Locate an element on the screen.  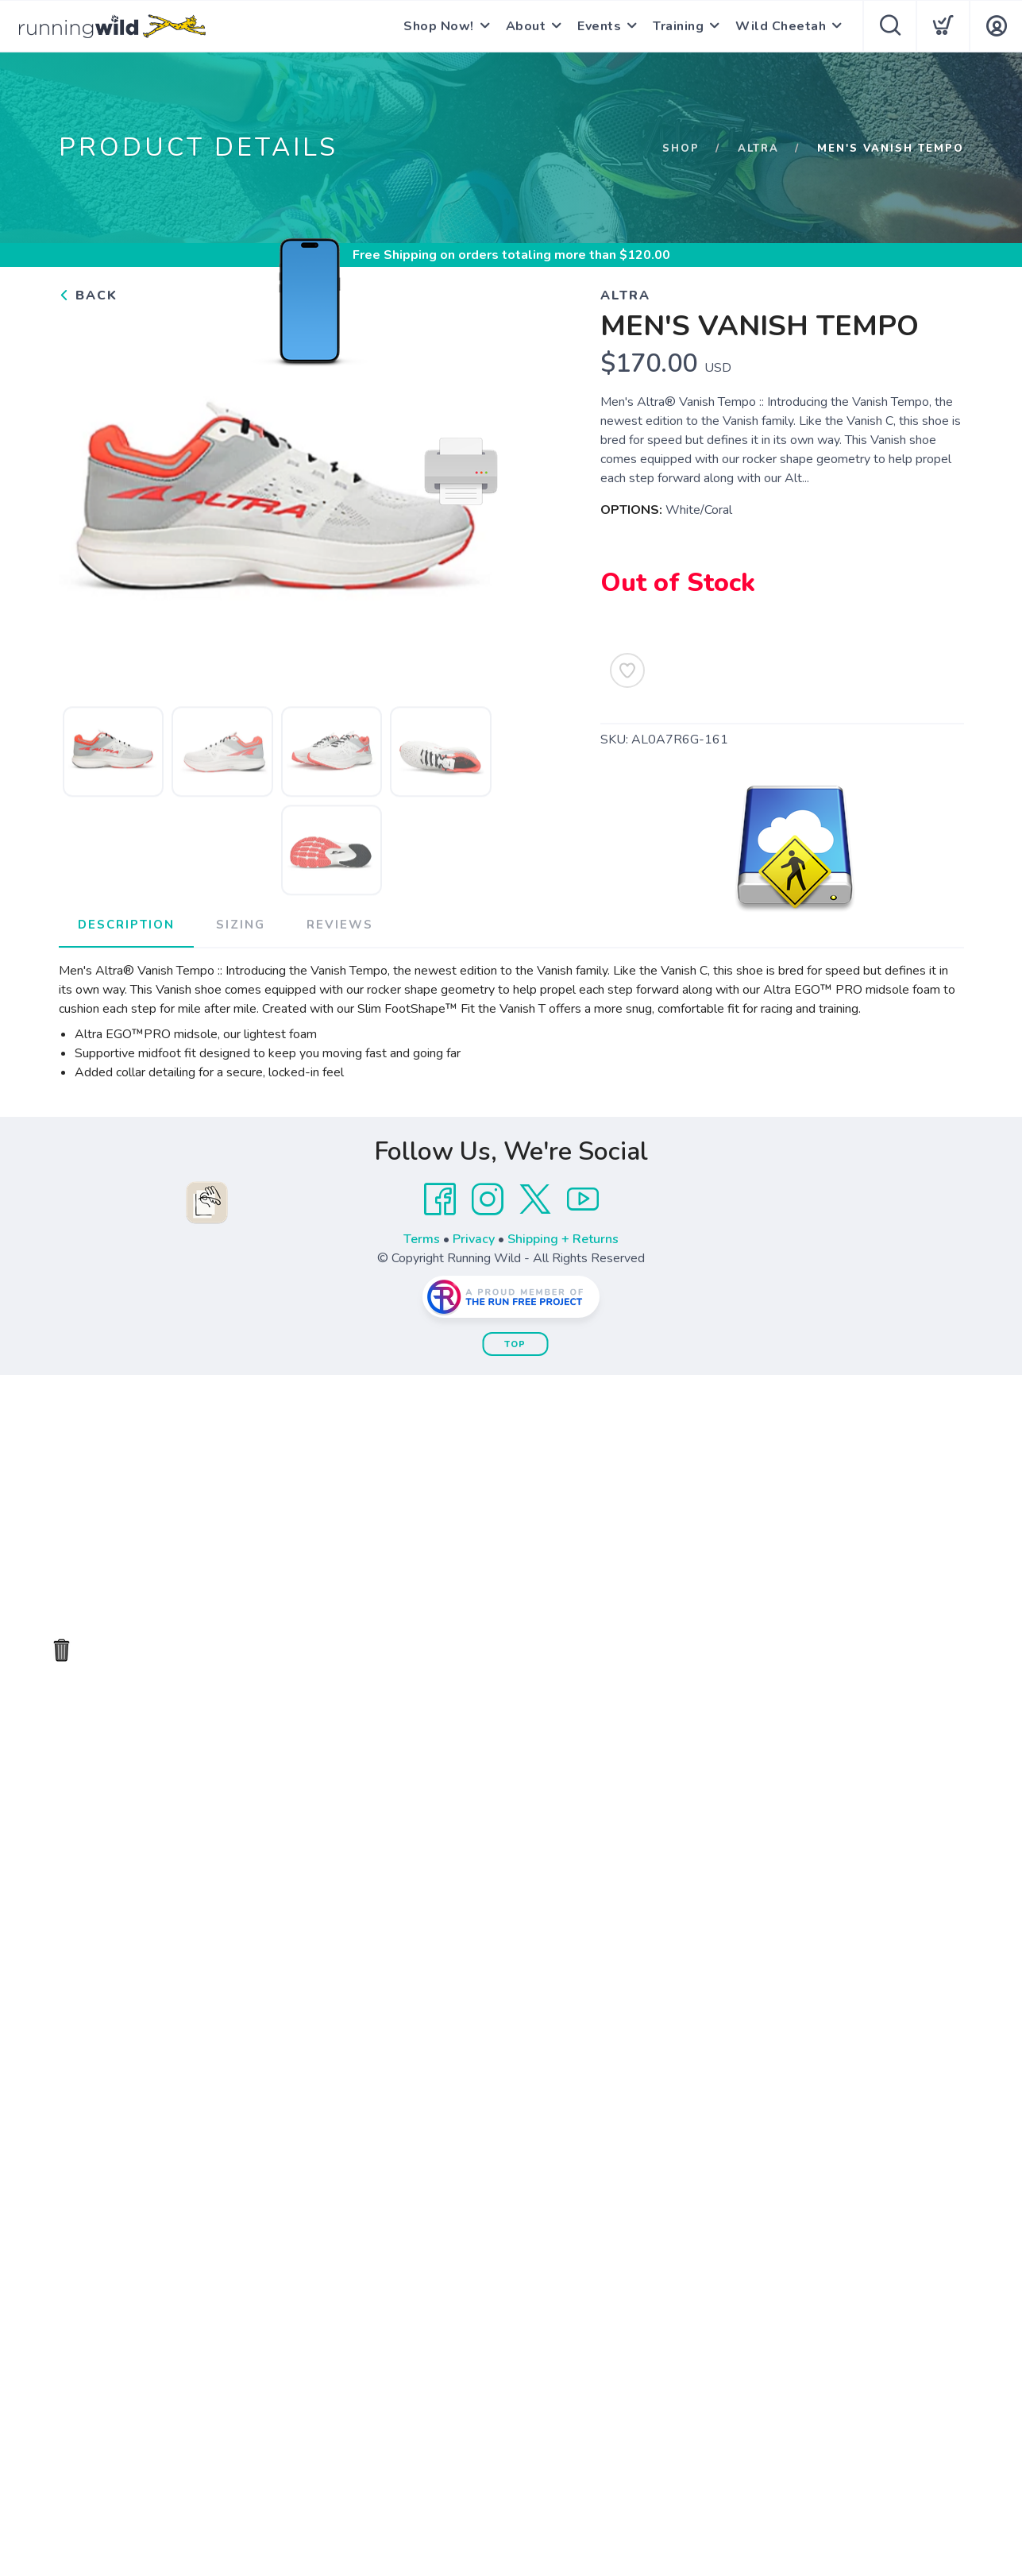
print the current document is located at coordinates (461, 471).